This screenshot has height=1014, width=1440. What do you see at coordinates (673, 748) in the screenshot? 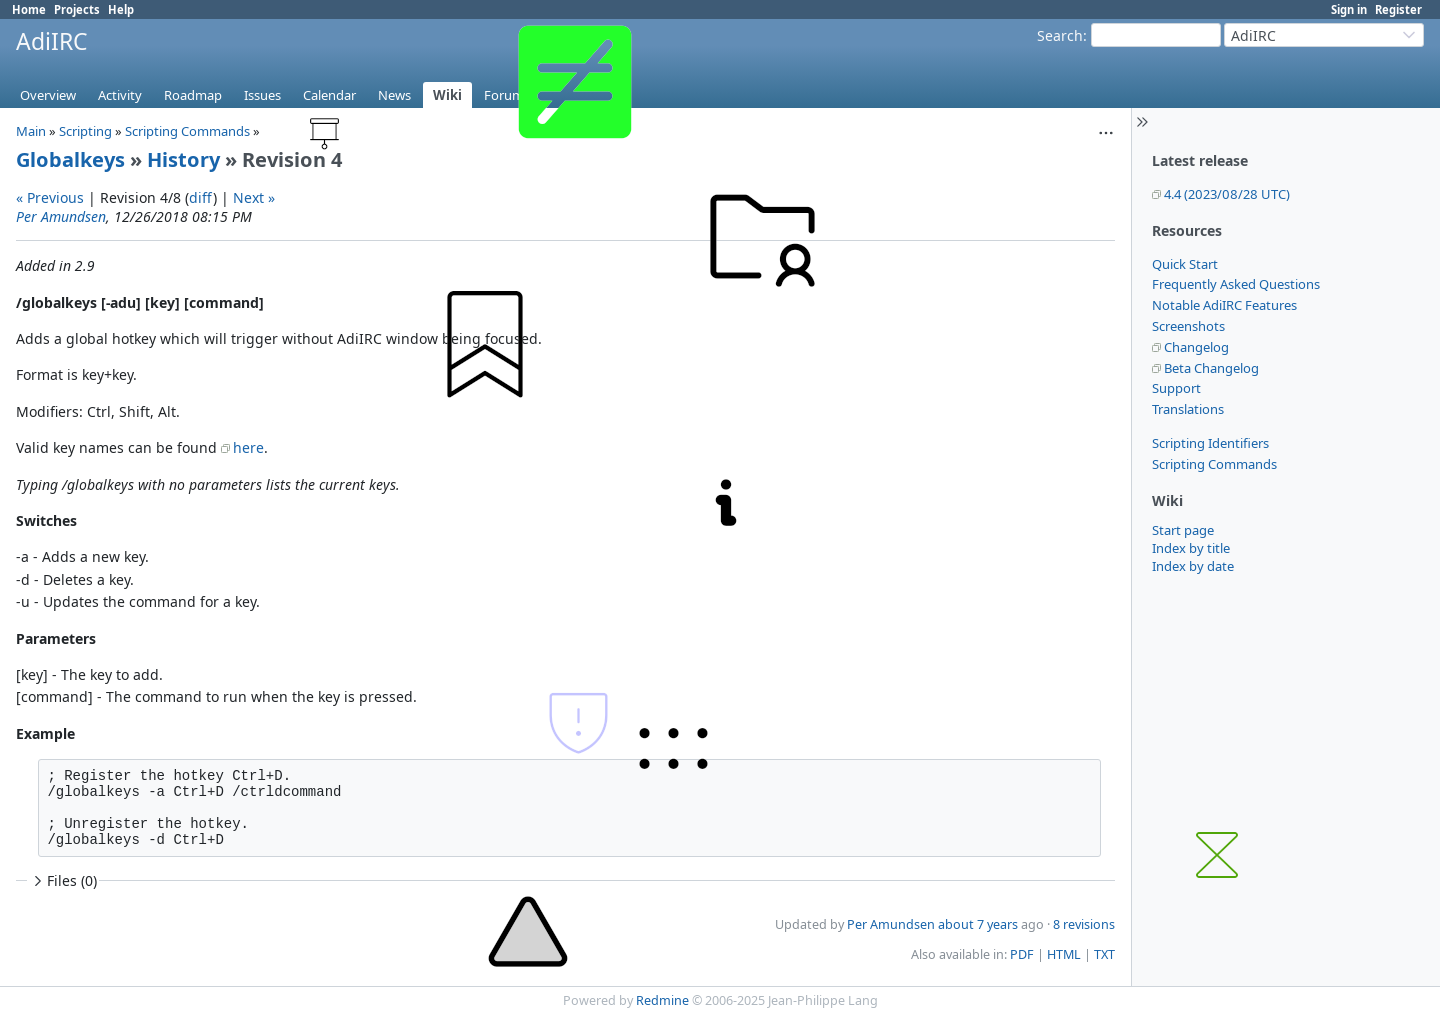
I see `drag to reorder or rearrange items` at bounding box center [673, 748].